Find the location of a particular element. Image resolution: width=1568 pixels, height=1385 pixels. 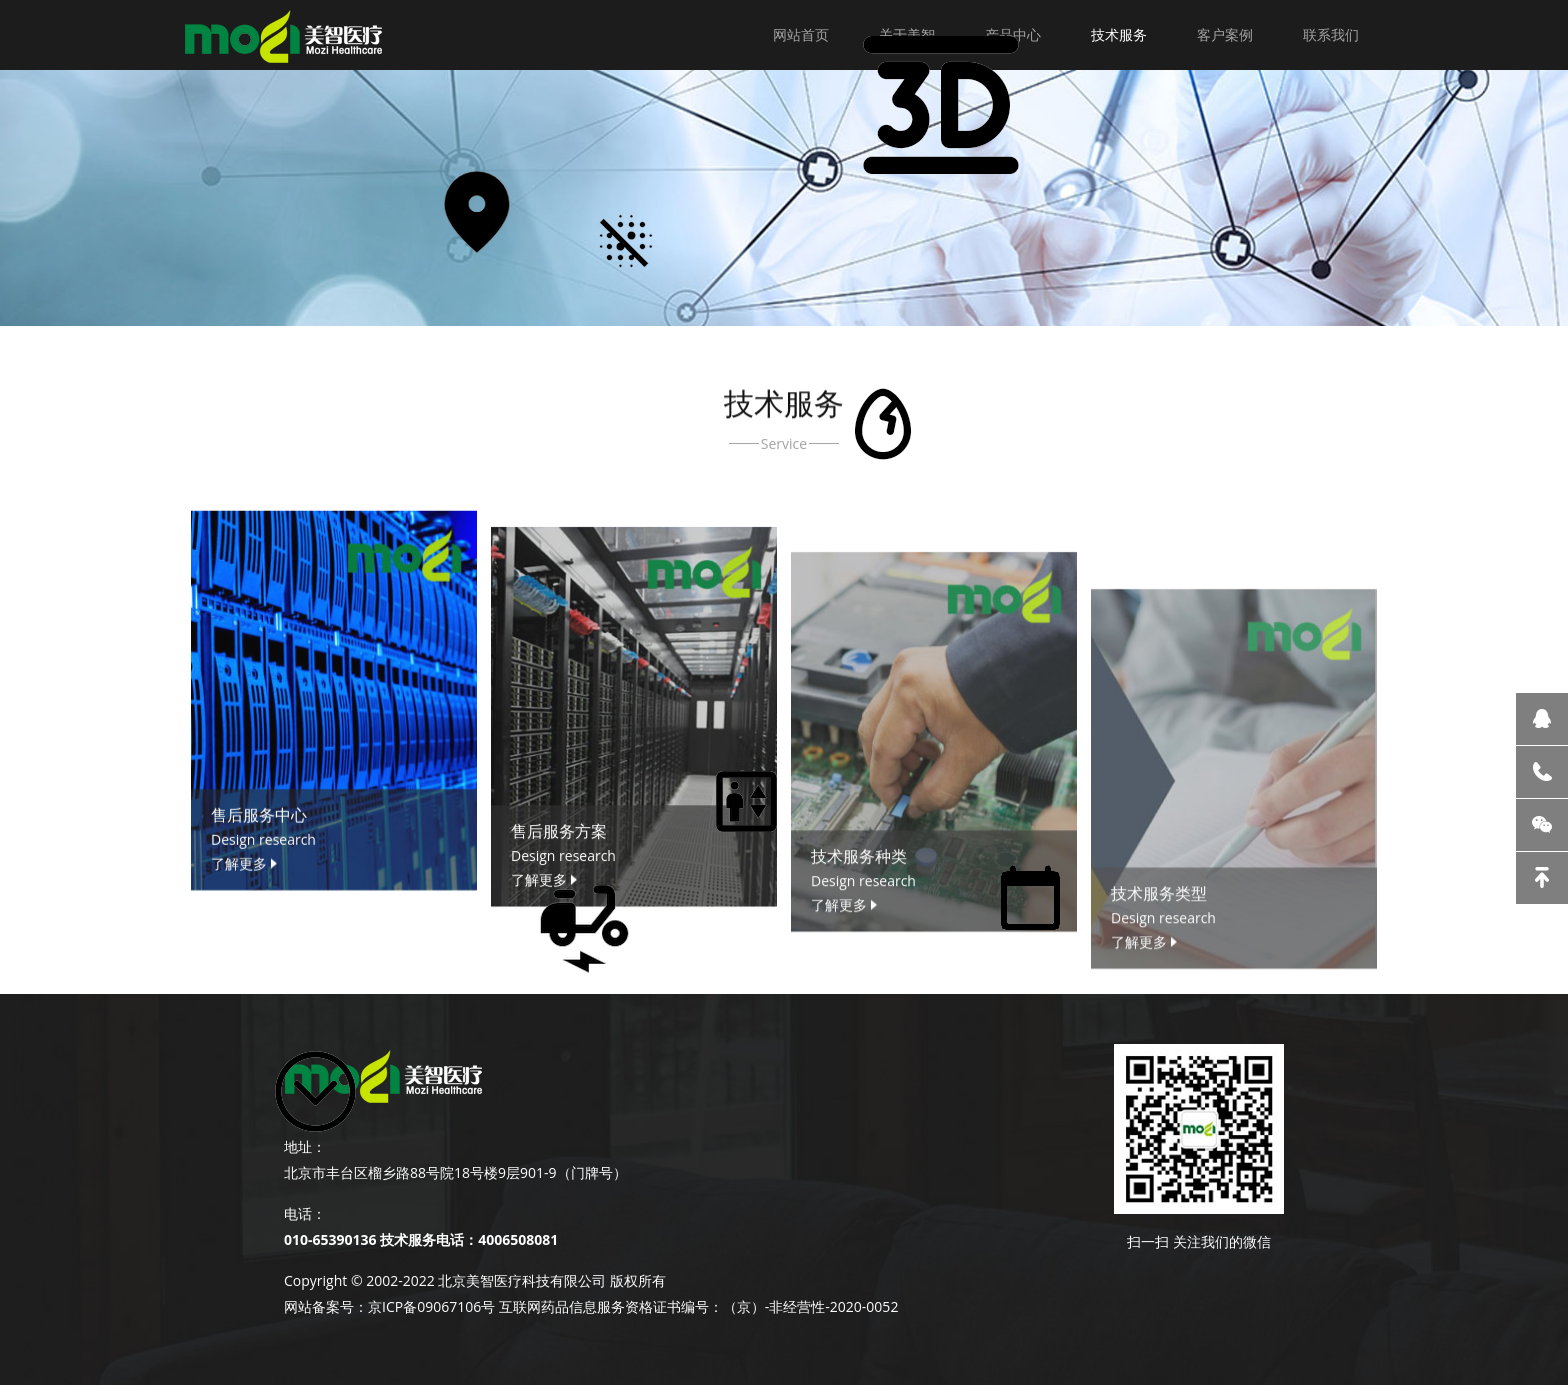

select electric moped as transportation mode is located at coordinates (584, 924).